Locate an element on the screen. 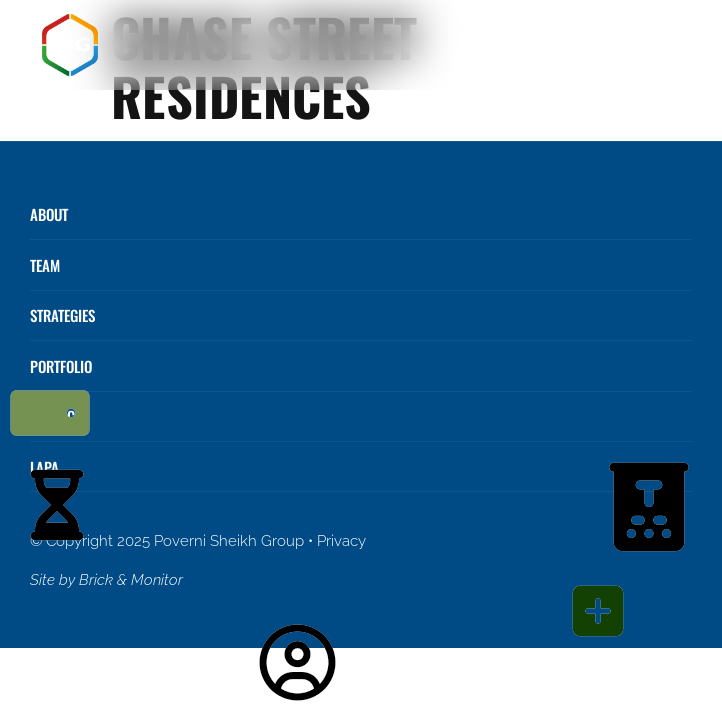 The height and width of the screenshot is (720, 722). indicates a task or process in progress is located at coordinates (57, 505).